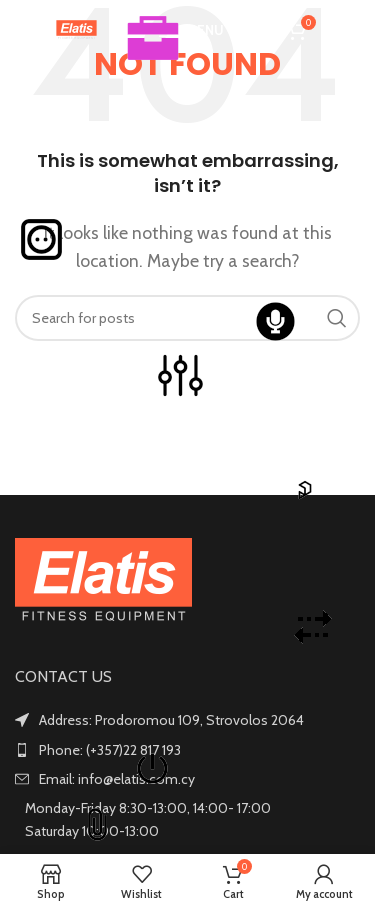 The image size is (375, 909). I want to click on turn off or shut down the device, so click(152, 768).